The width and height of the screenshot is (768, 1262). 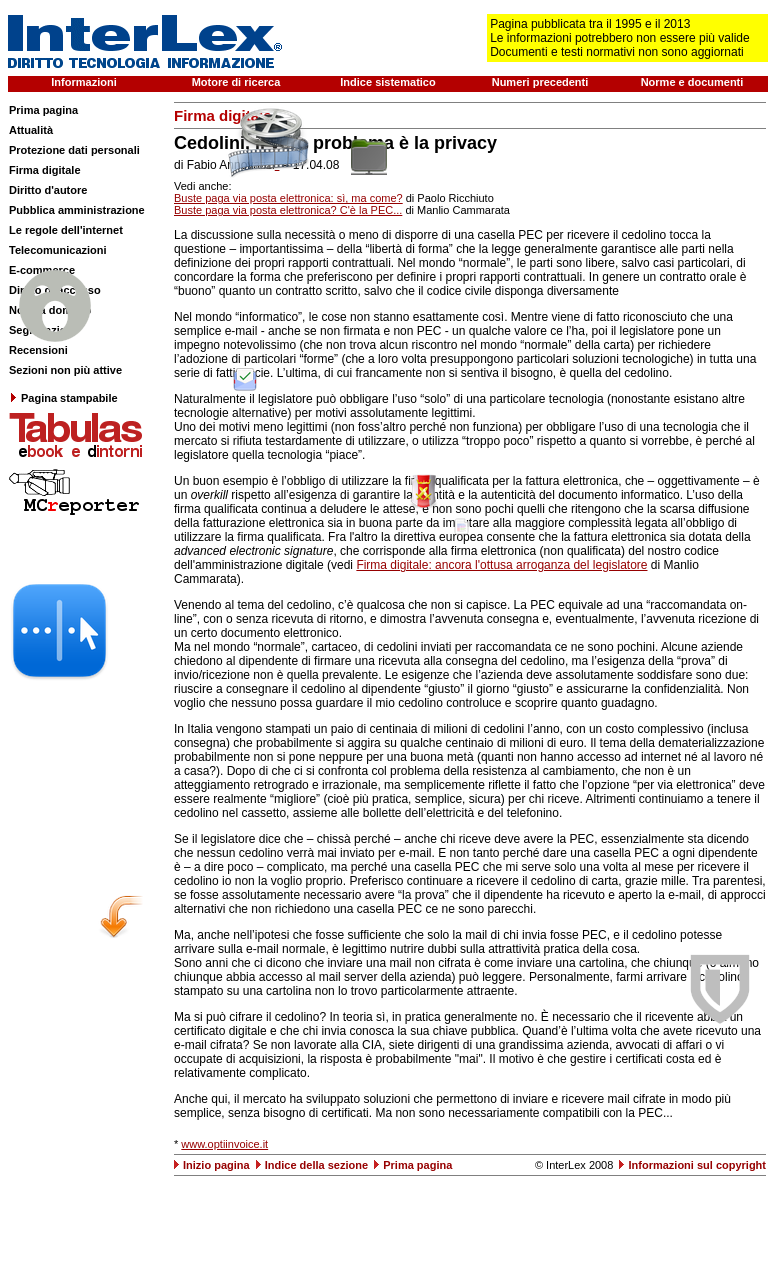 I want to click on indicates a video file type, so click(x=268, y=145).